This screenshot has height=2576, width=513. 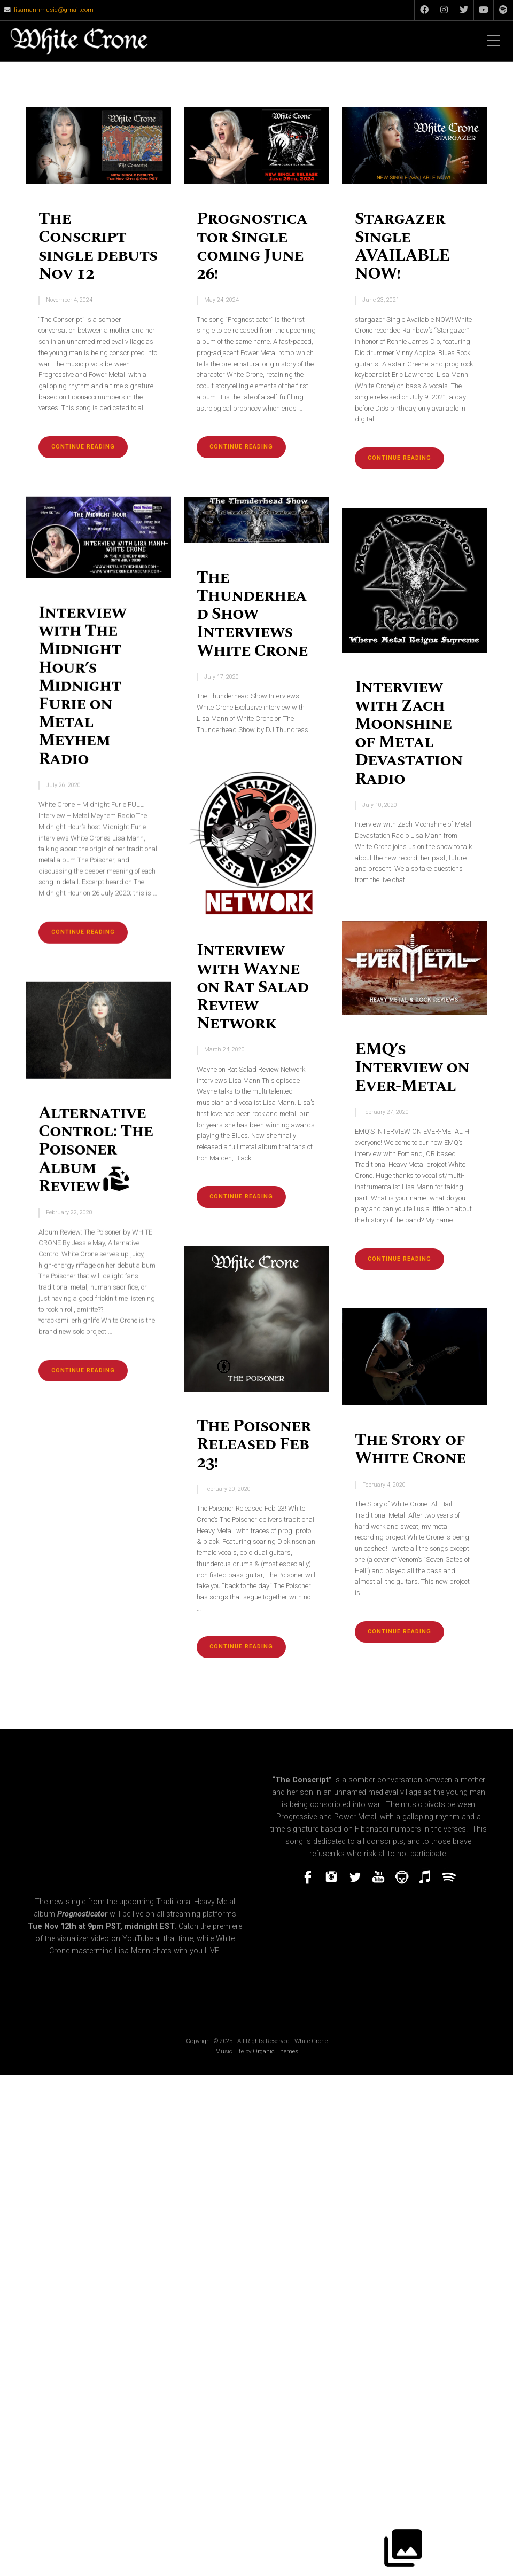 I want to click on access your photo library, so click(x=403, y=2548).